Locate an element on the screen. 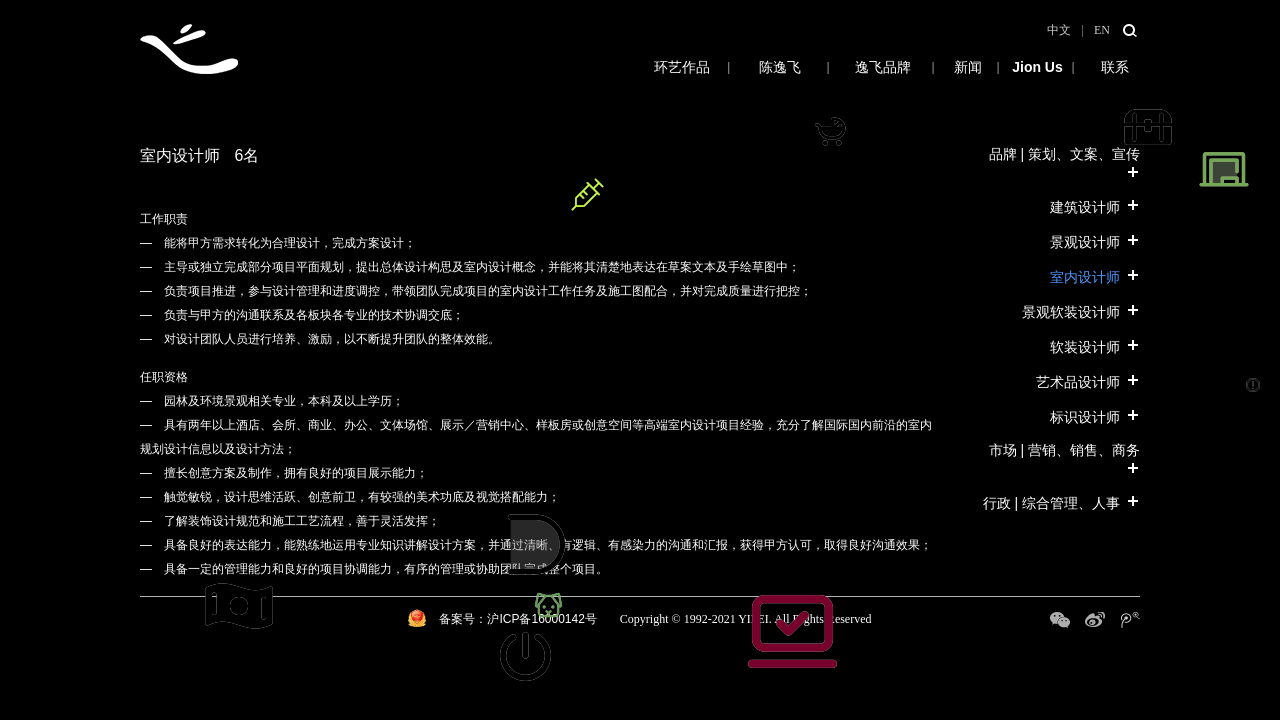  device verification complete is located at coordinates (792, 631).